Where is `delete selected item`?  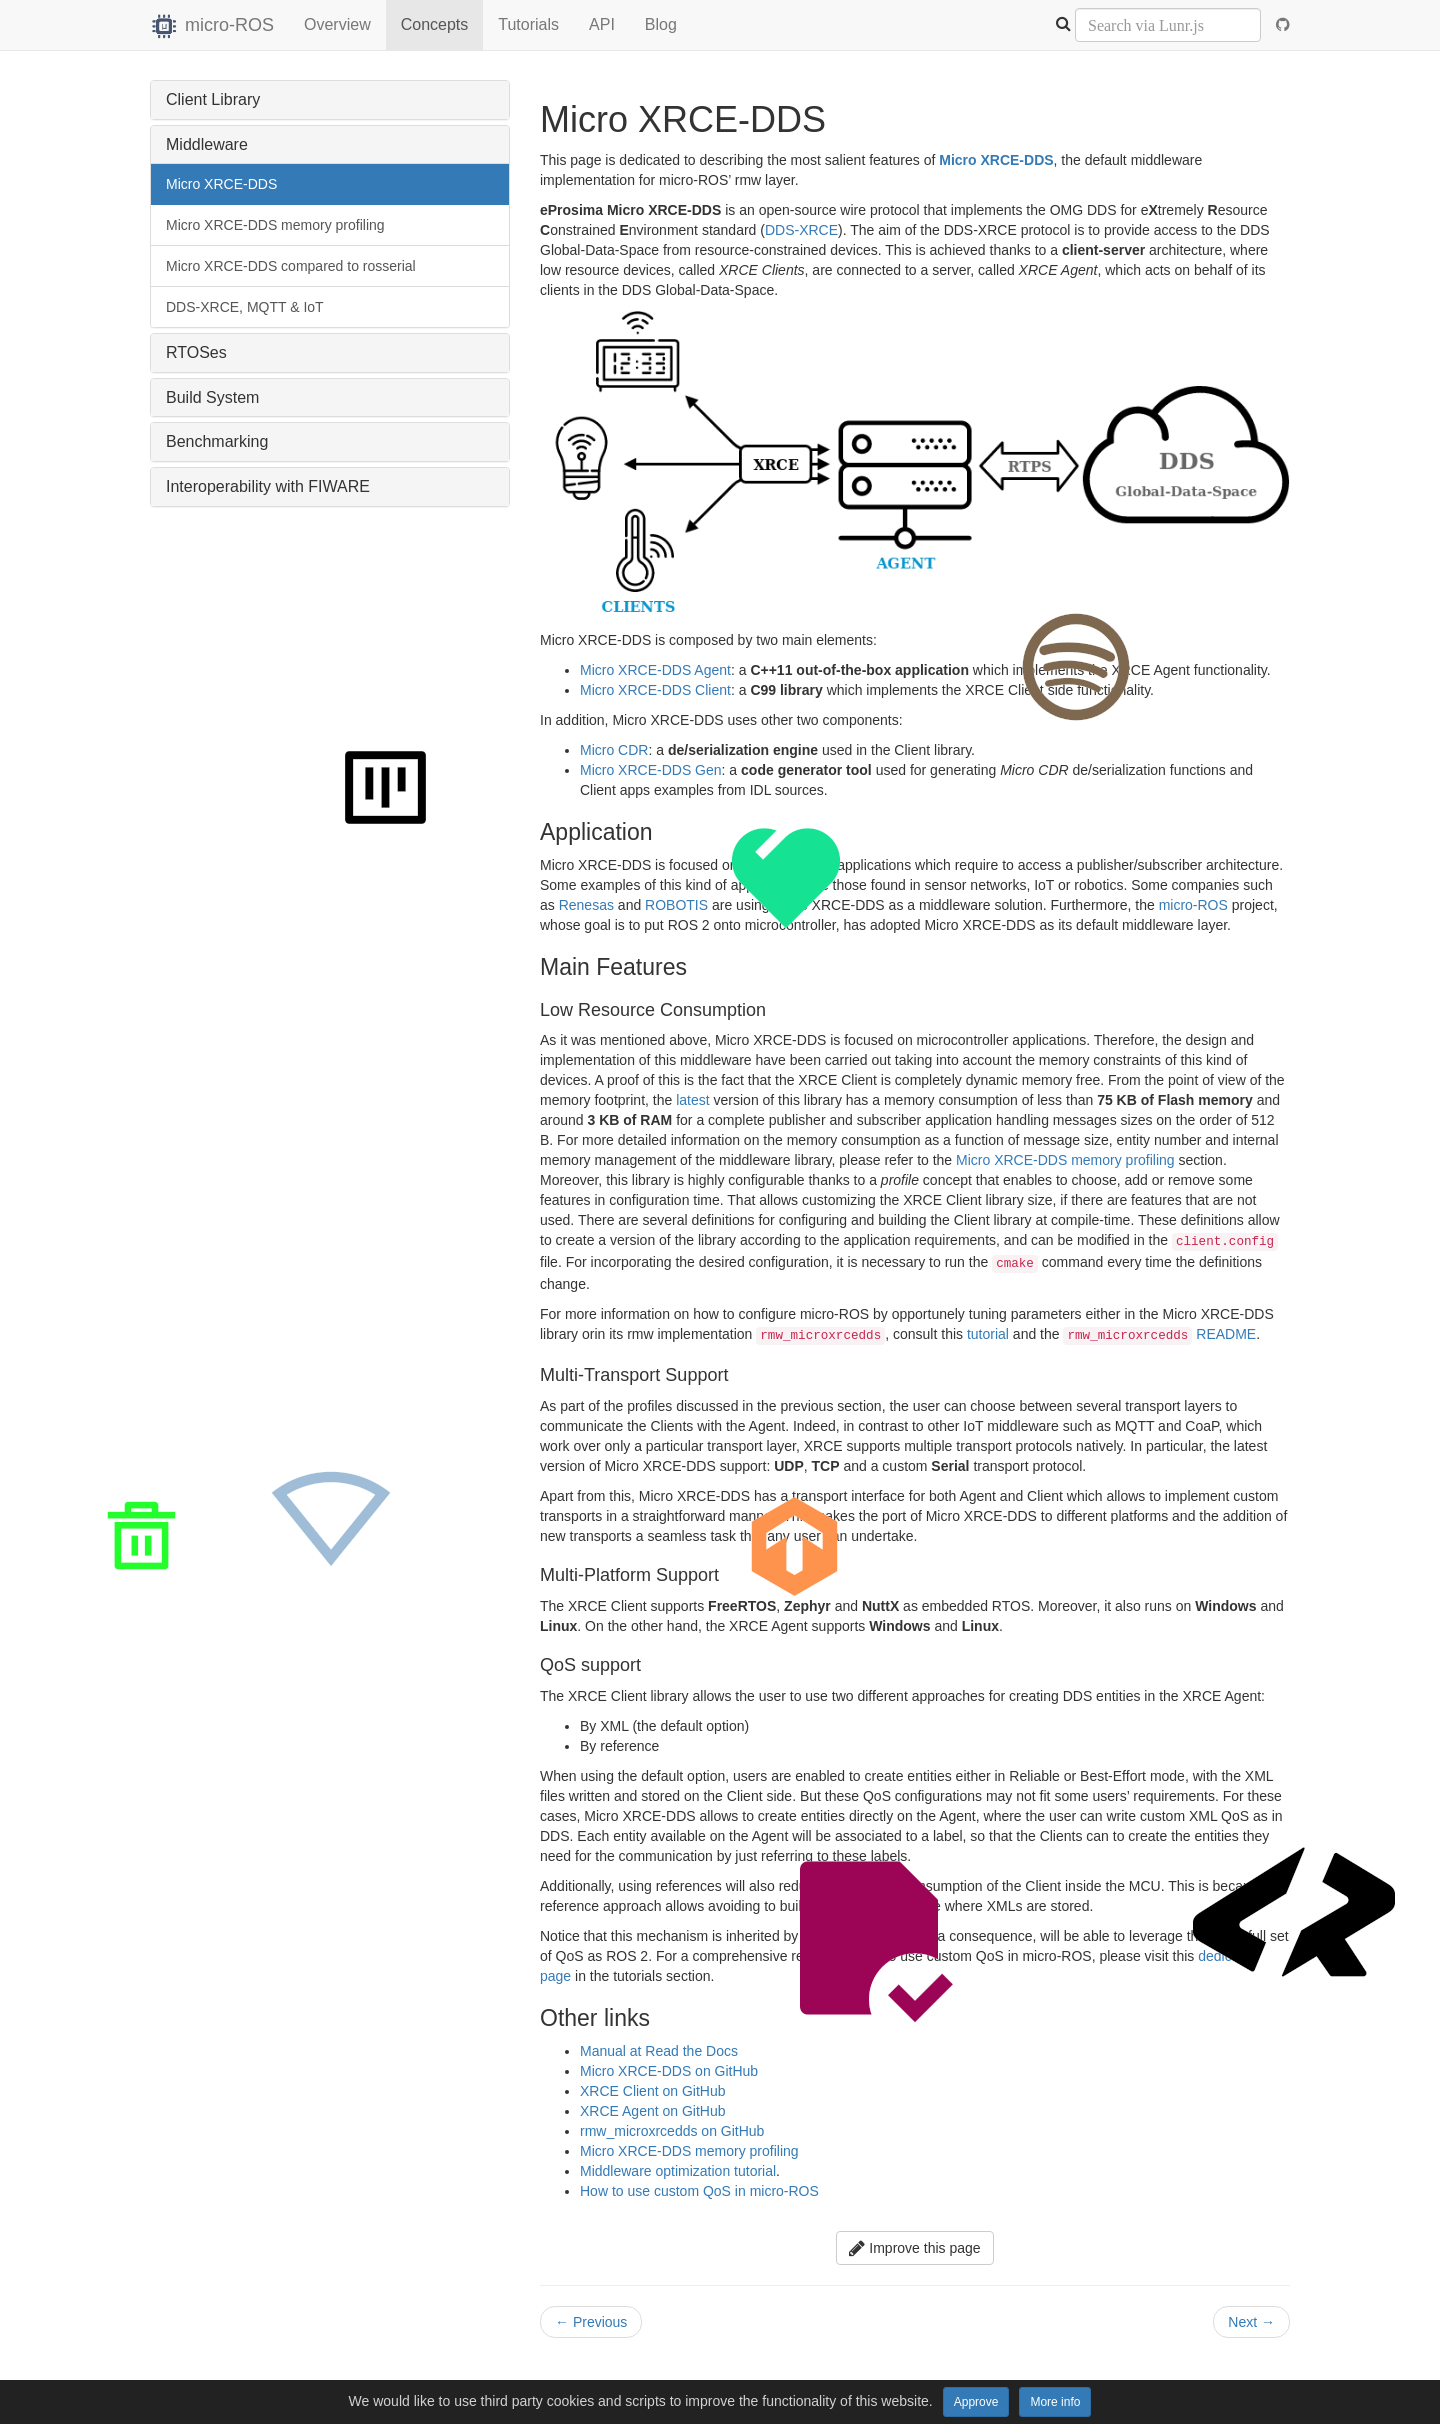 delete selected item is located at coordinates (141, 1535).